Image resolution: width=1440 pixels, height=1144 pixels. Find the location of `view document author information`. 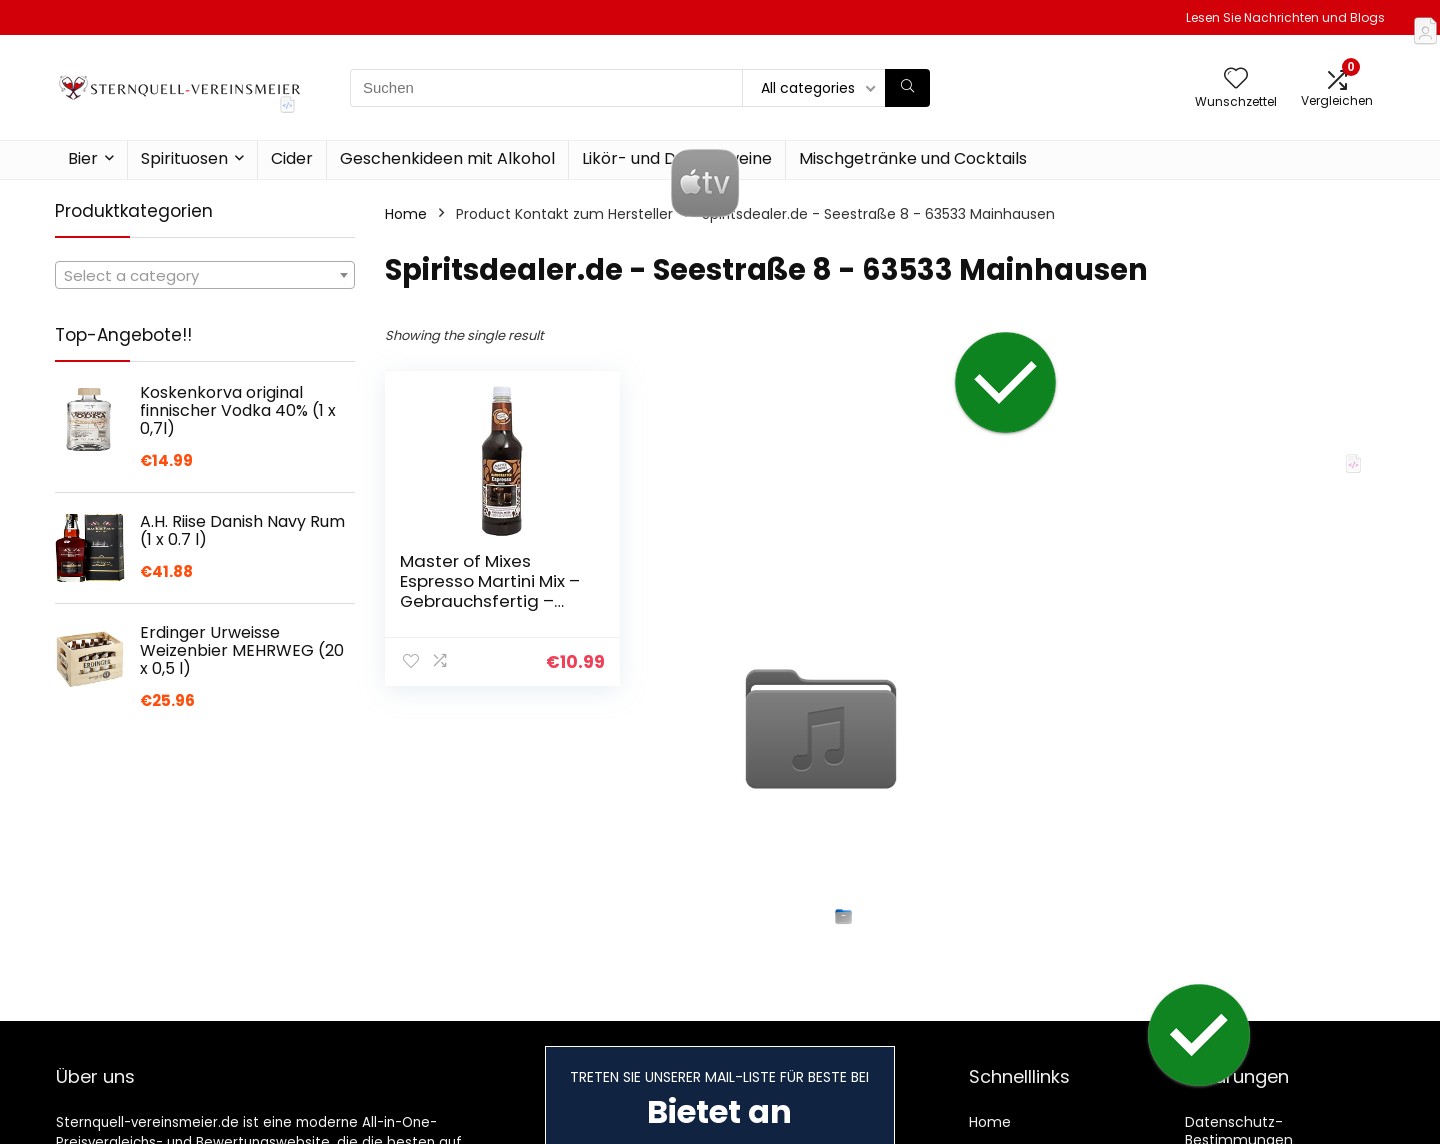

view document author information is located at coordinates (1425, 30).